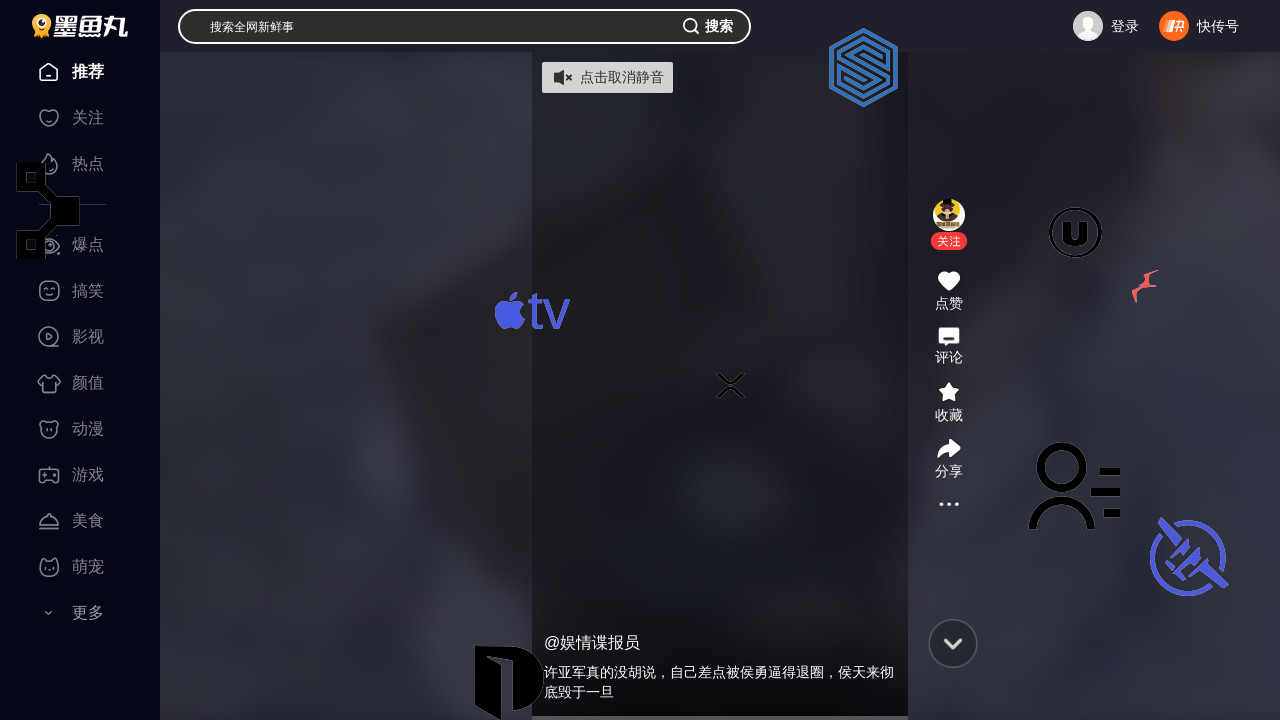 This screenshot has height=720, width=1280. I want to click on SurrealDB logo, so click(863, 67).